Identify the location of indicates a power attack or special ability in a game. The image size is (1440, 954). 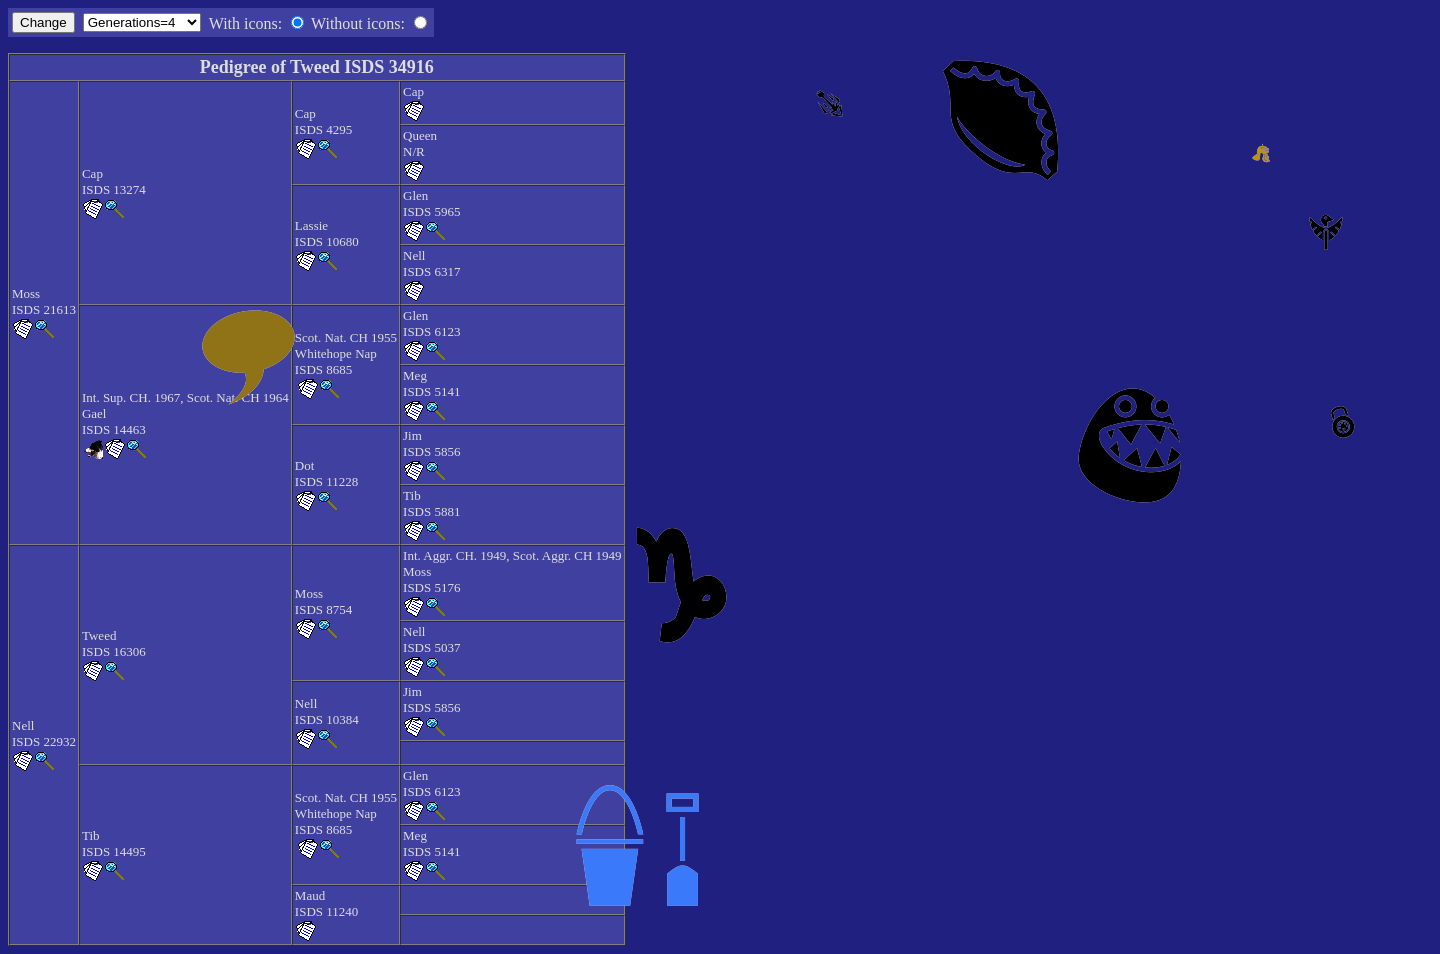
(829, 103).